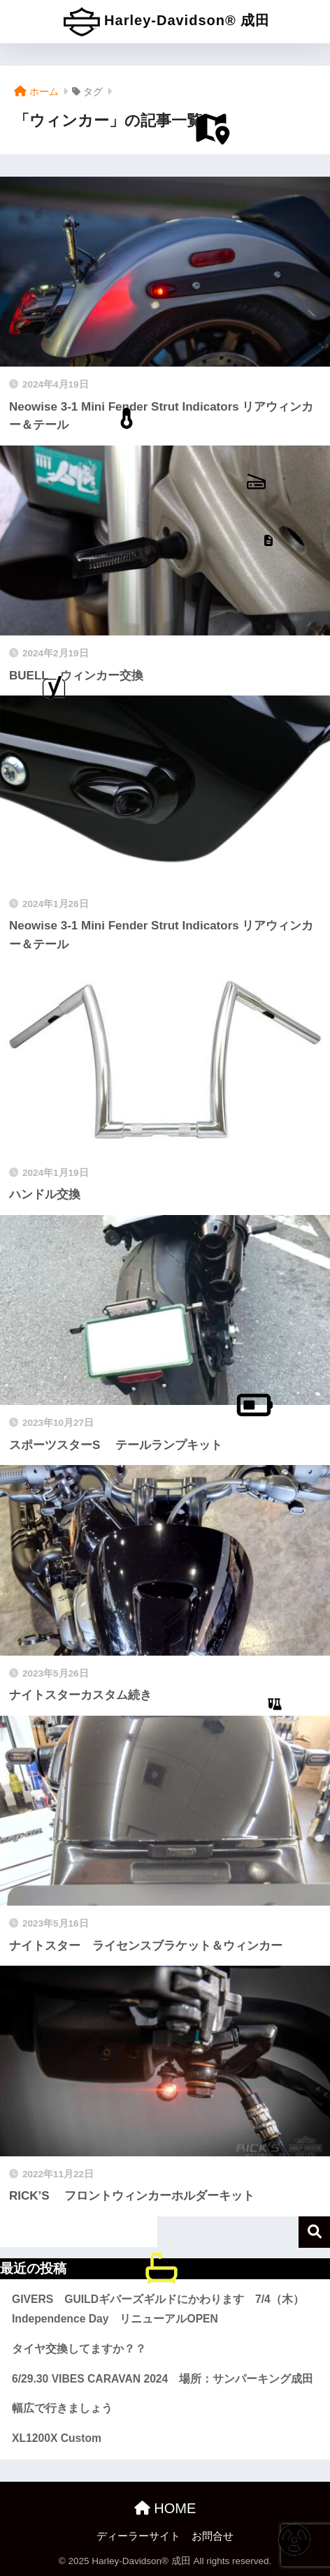 The width and height of the screenshot is (330, 2576). I want to click on indicates battery at 50% charge, so click(254, 1405).